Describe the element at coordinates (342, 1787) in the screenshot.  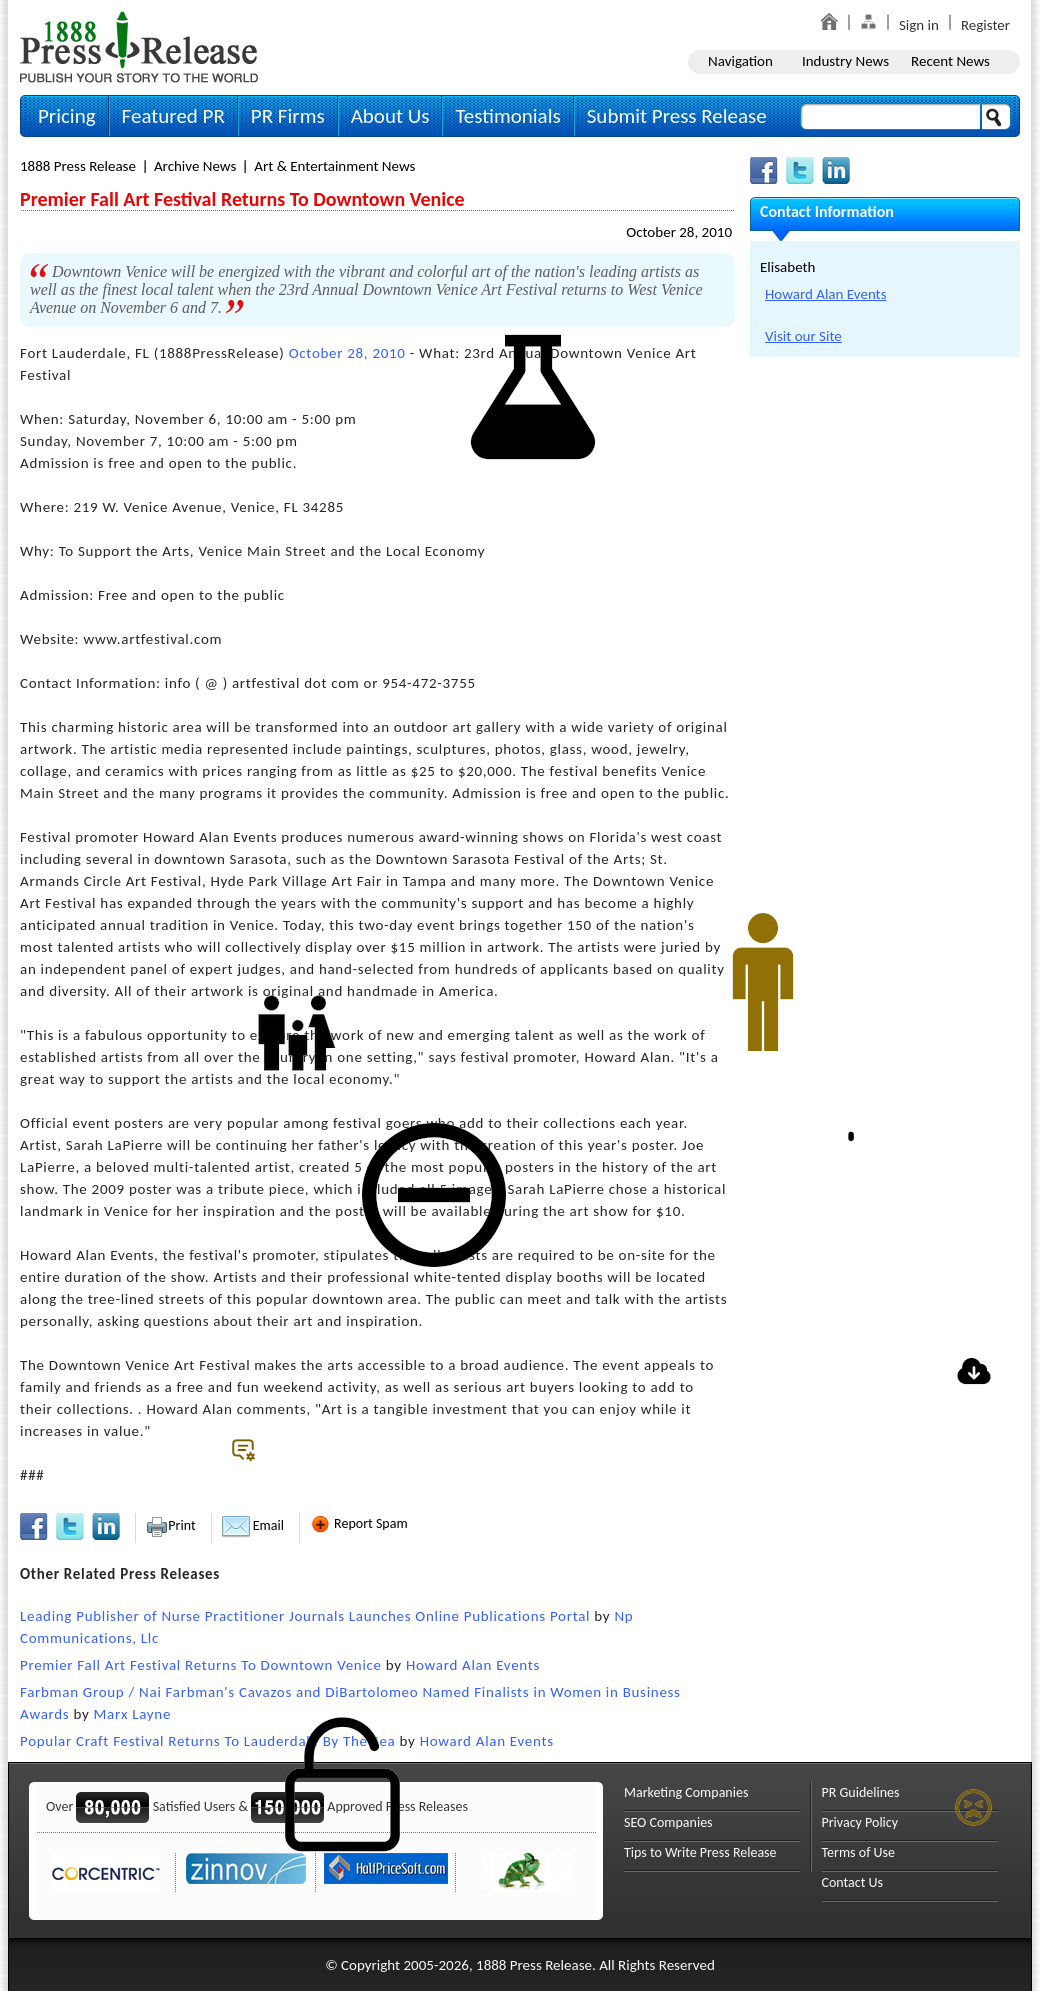
I see `unlock or unsecure an item` at that location.